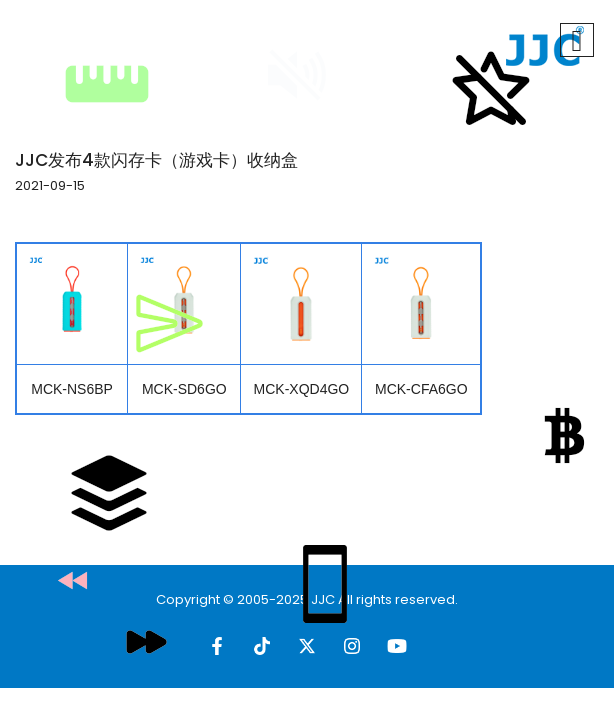 The image size is (614, 720). Describe the element at coordinates (145, 640) in the screenshot. I see `skip to the next track` at that location.